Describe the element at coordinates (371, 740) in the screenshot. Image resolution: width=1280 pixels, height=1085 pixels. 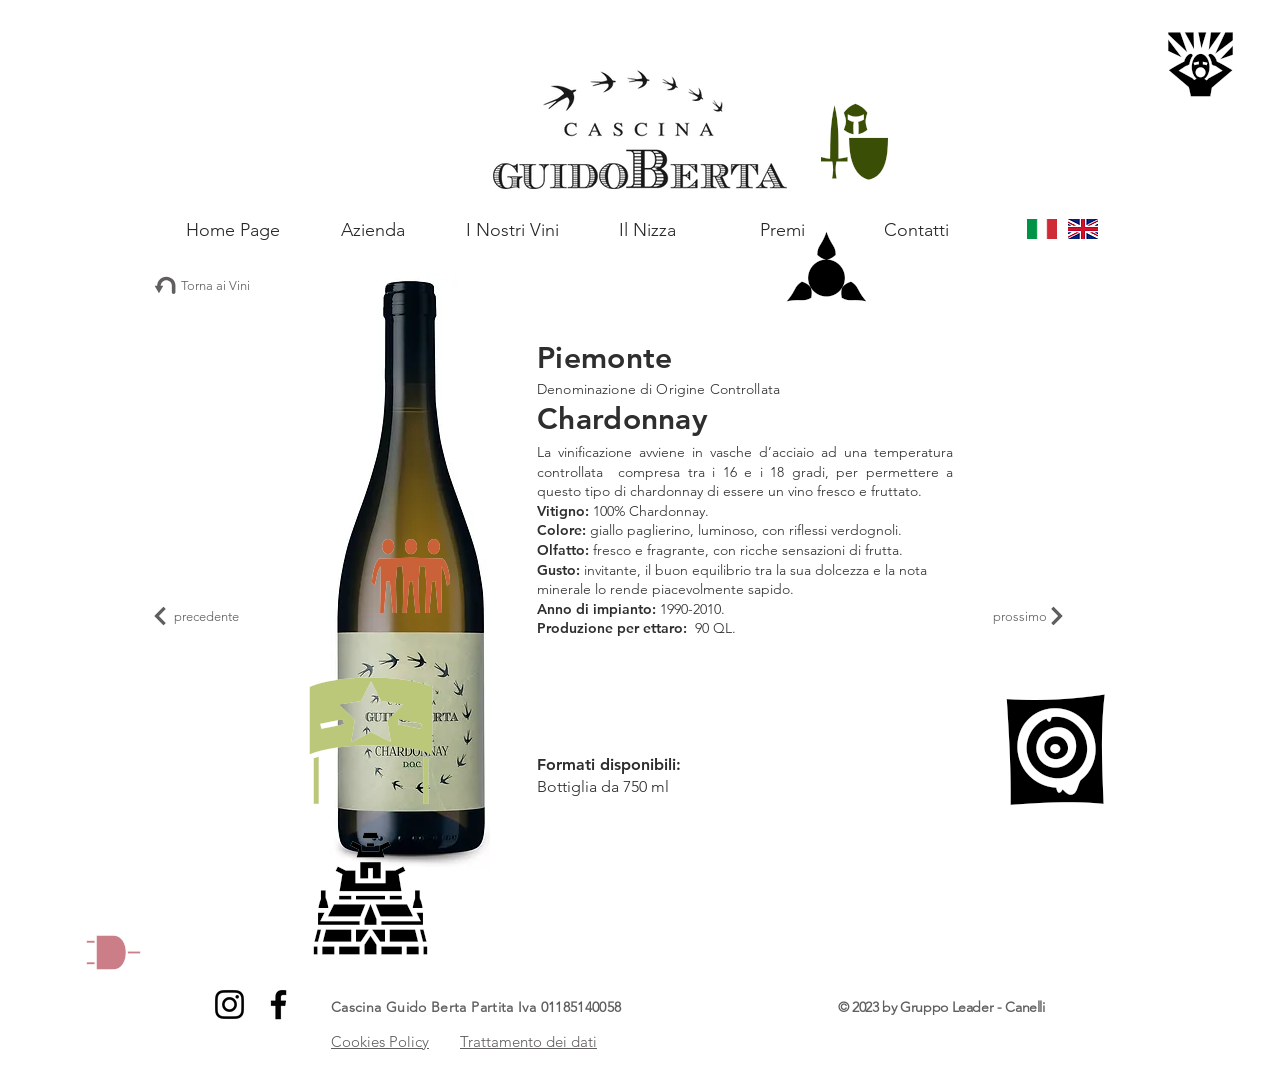
I see `view featured or starred content` at that location.